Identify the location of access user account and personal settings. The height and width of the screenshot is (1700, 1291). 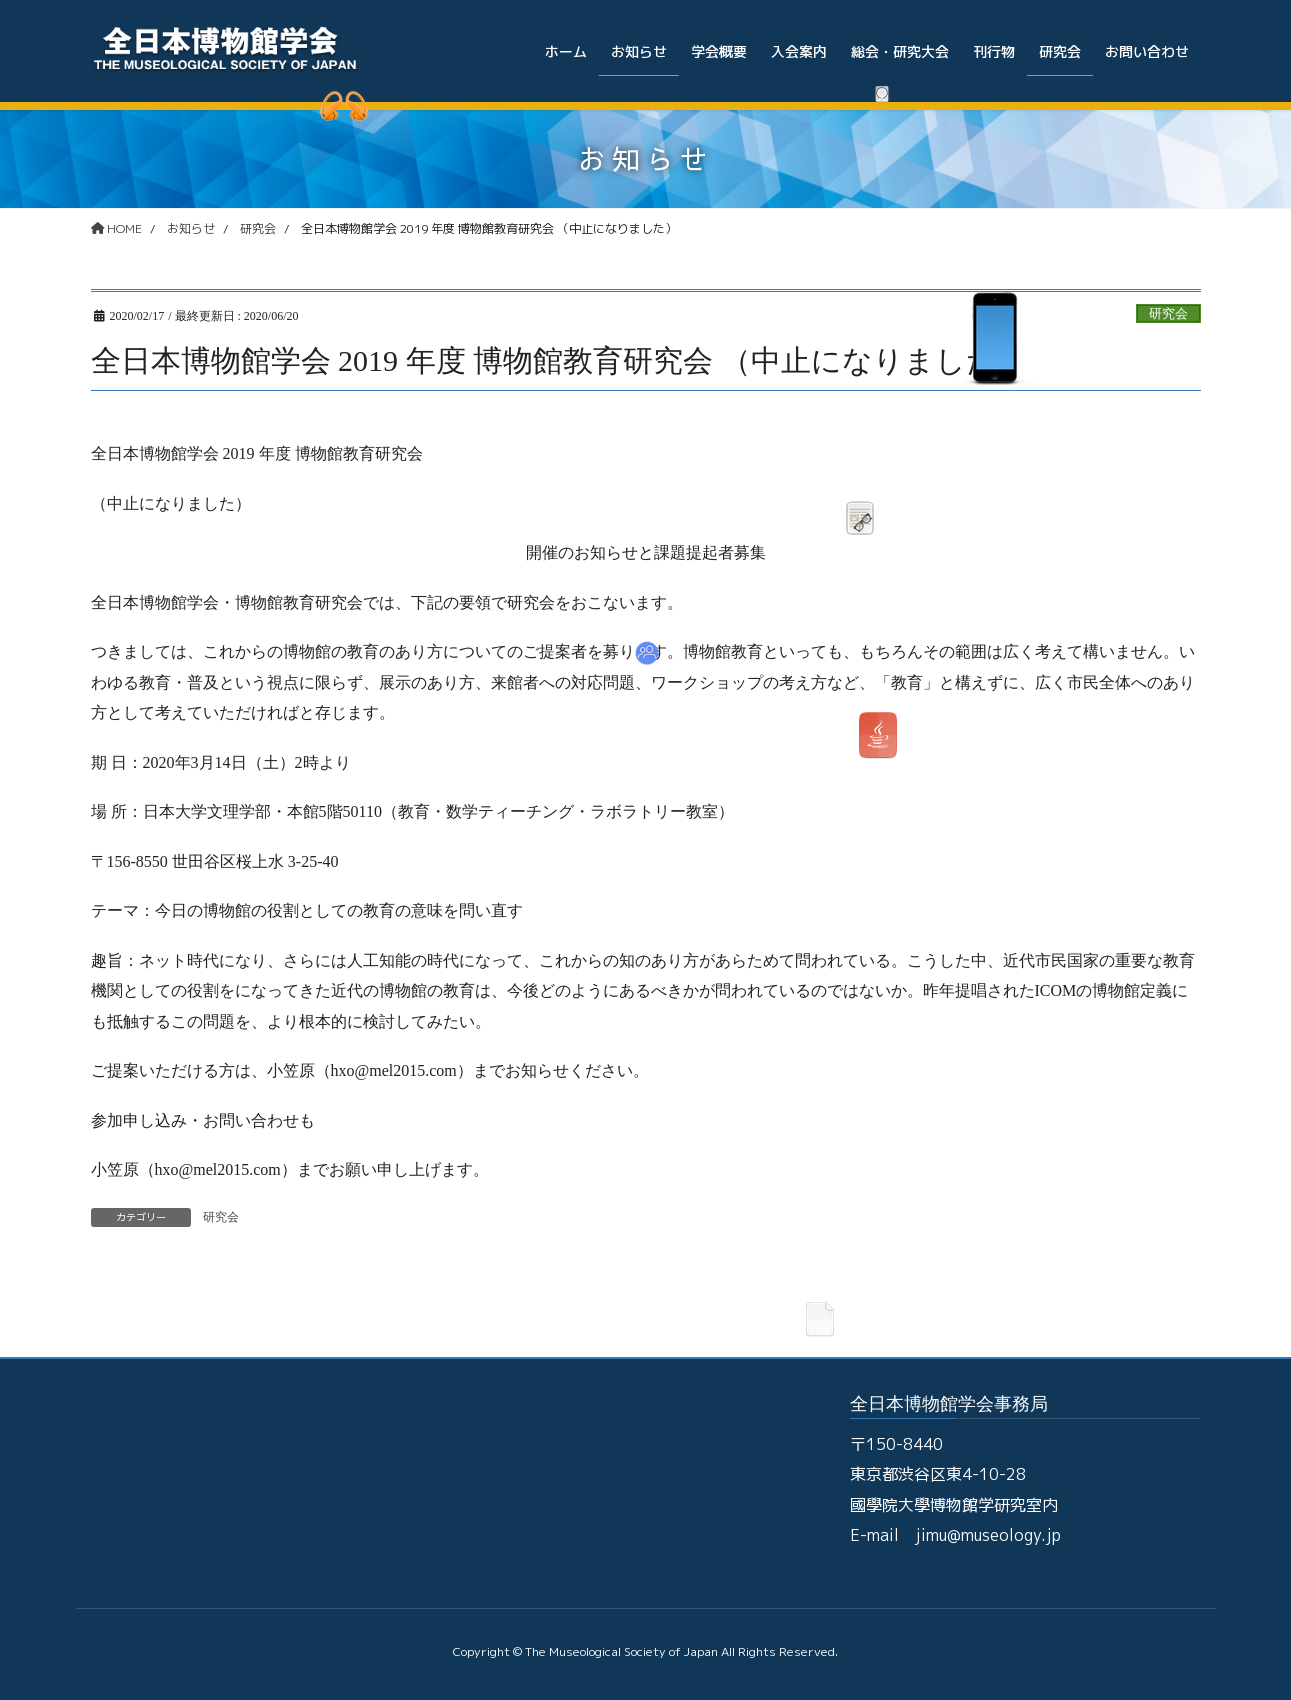
(647, 653).